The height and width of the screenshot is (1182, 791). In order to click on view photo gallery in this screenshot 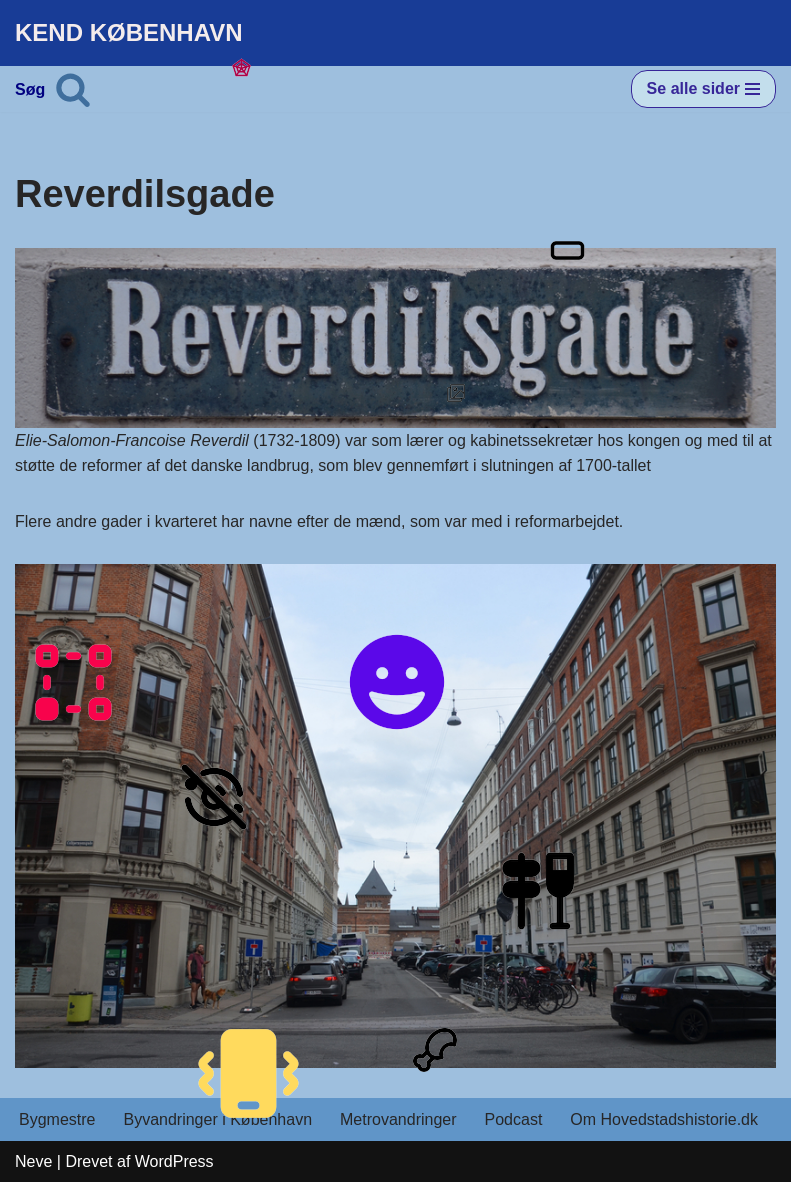, I will do `click(456, 393)`.